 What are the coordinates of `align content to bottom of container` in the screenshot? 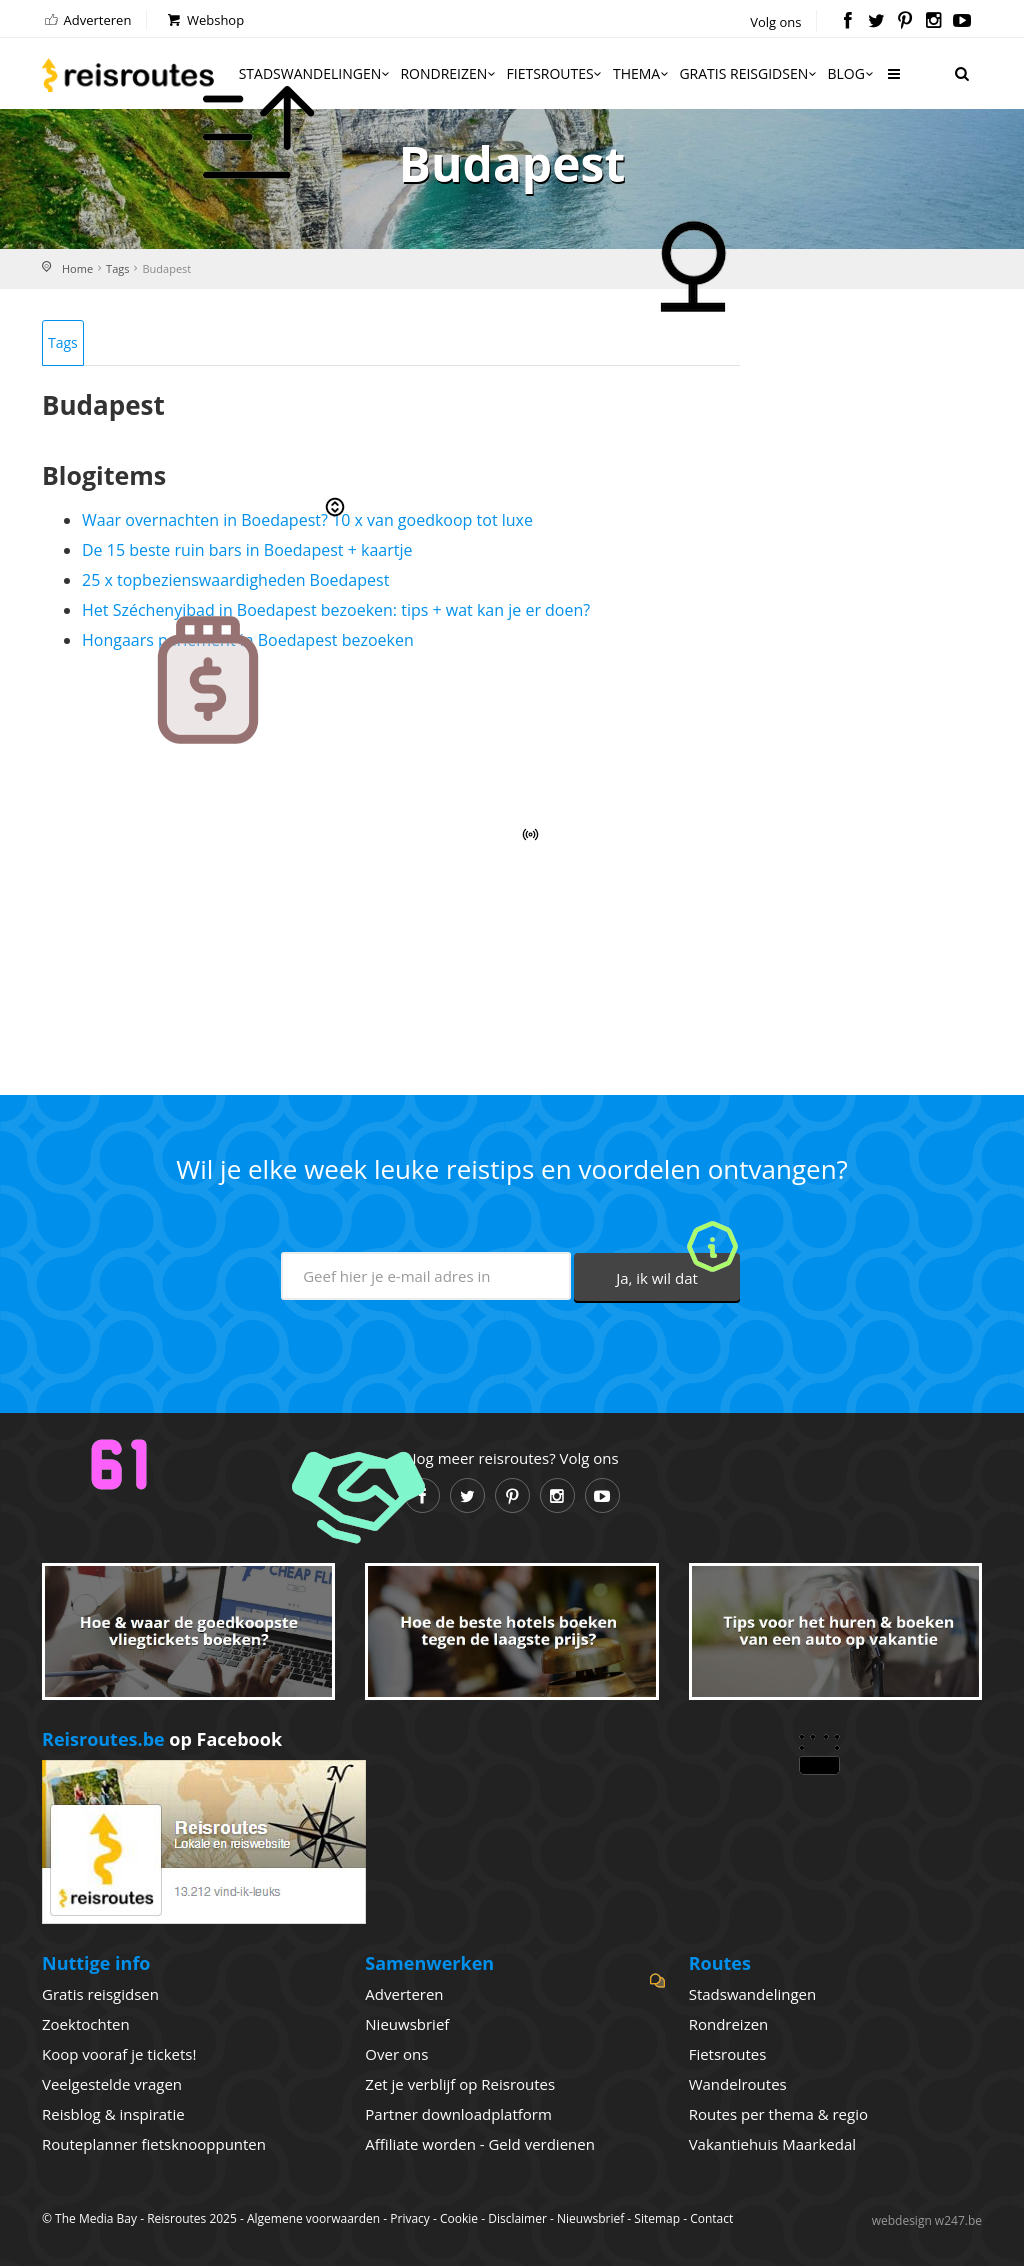 It's located at (819, 1754).